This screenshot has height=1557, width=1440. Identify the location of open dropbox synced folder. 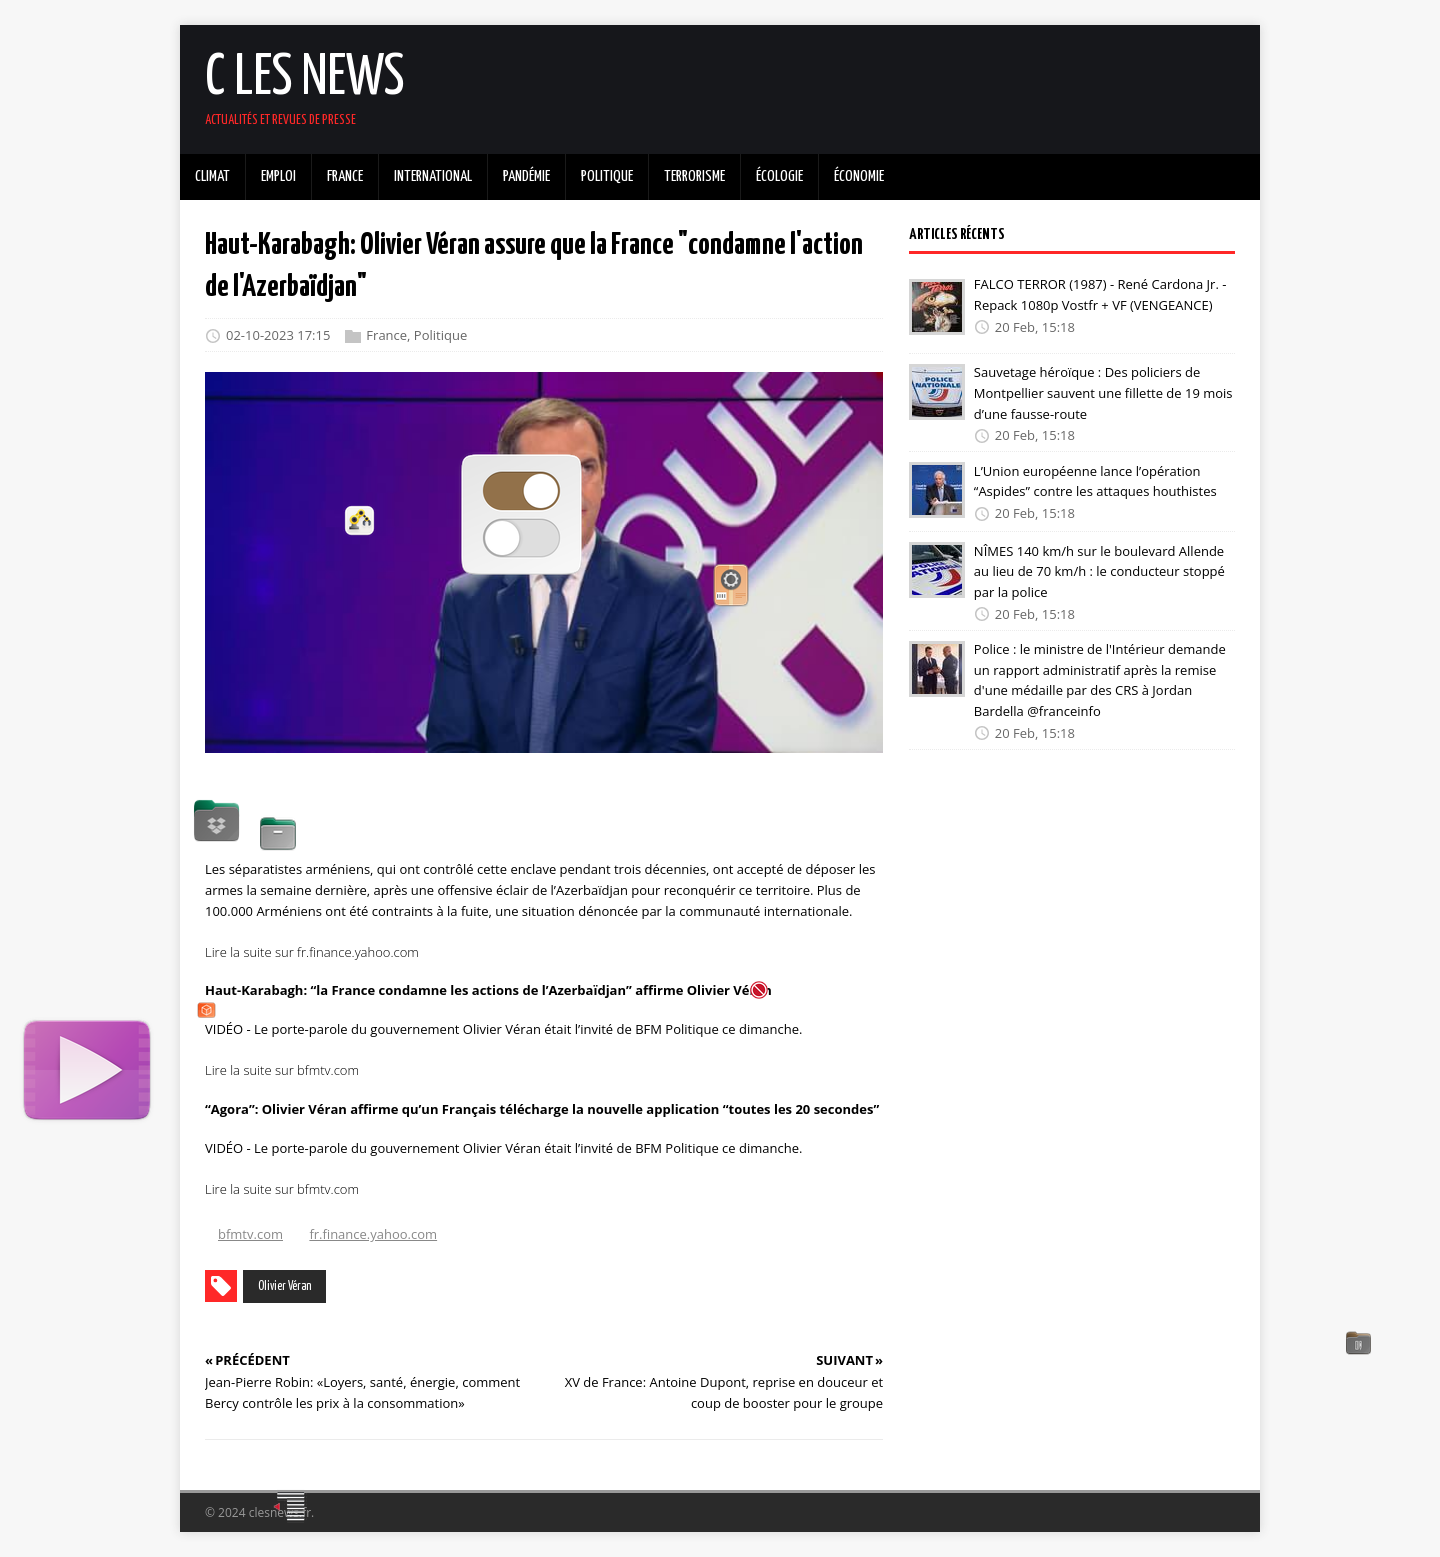
(216, 820).